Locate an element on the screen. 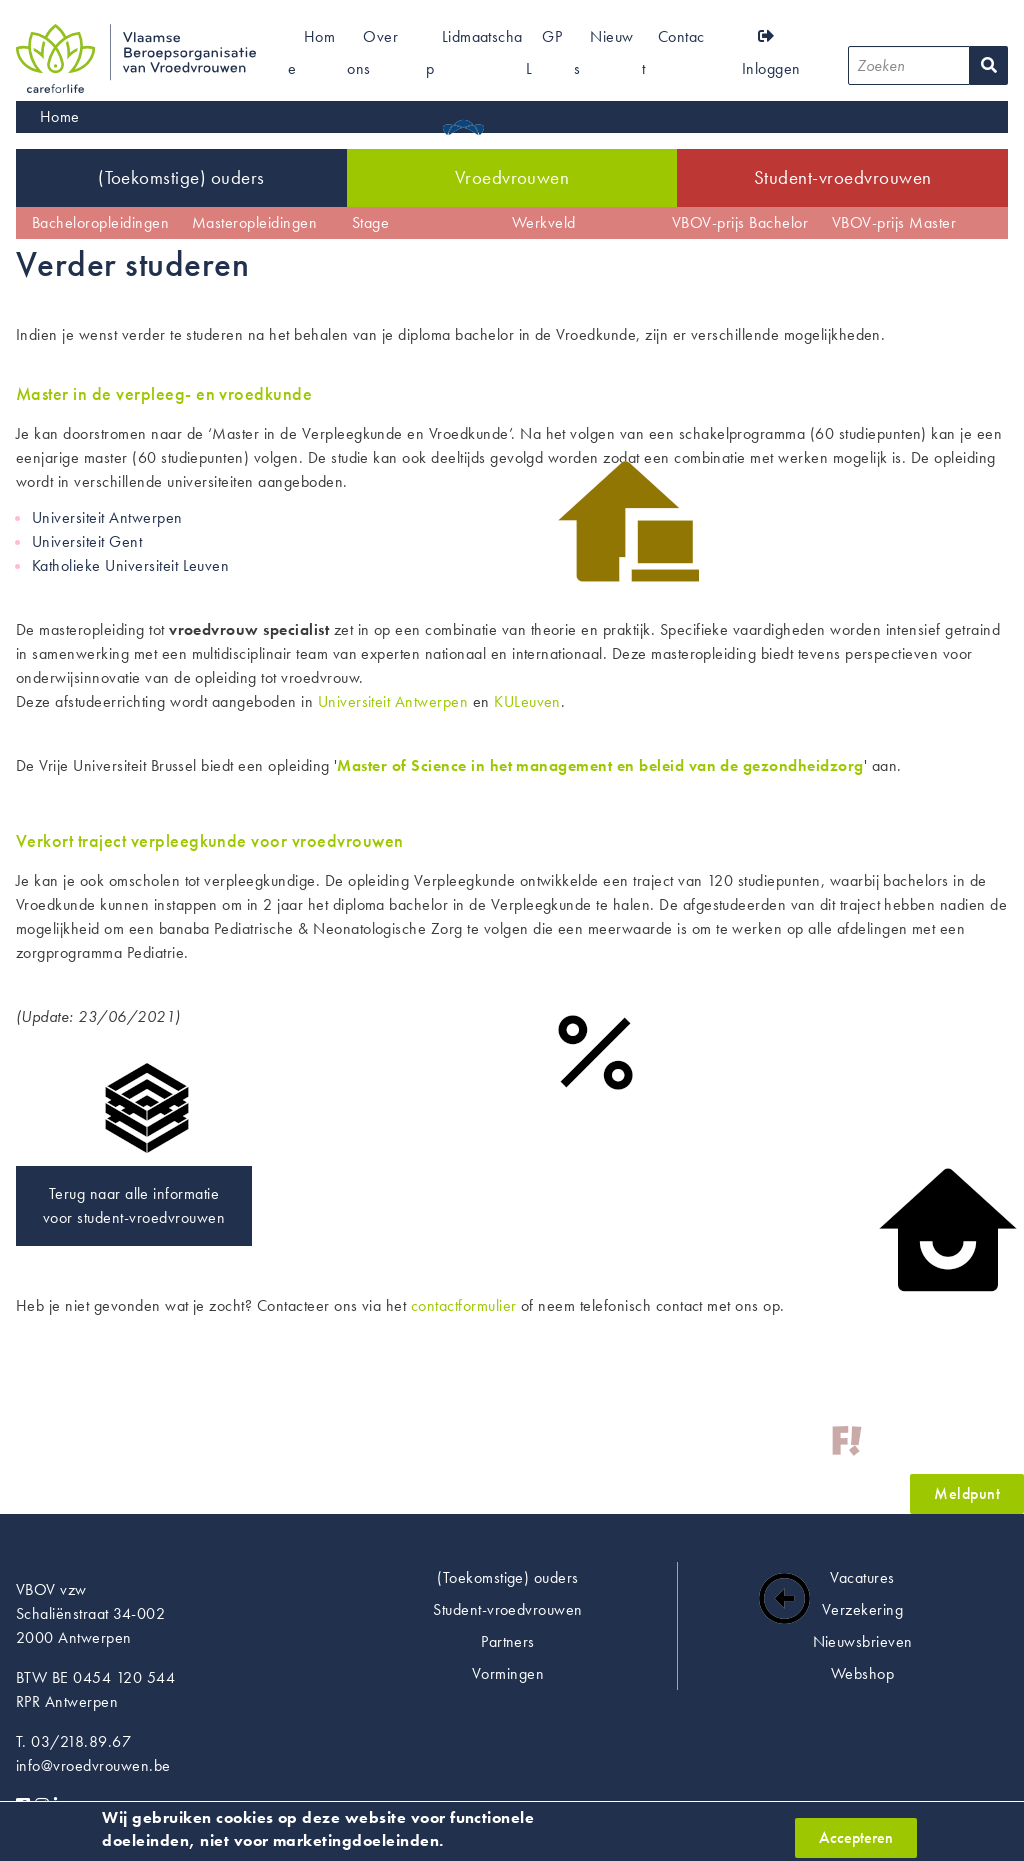 This screenshot has width=1024, height=1861. topcoder logo - link to competitive programming platform is located at coordinates (463, 127).